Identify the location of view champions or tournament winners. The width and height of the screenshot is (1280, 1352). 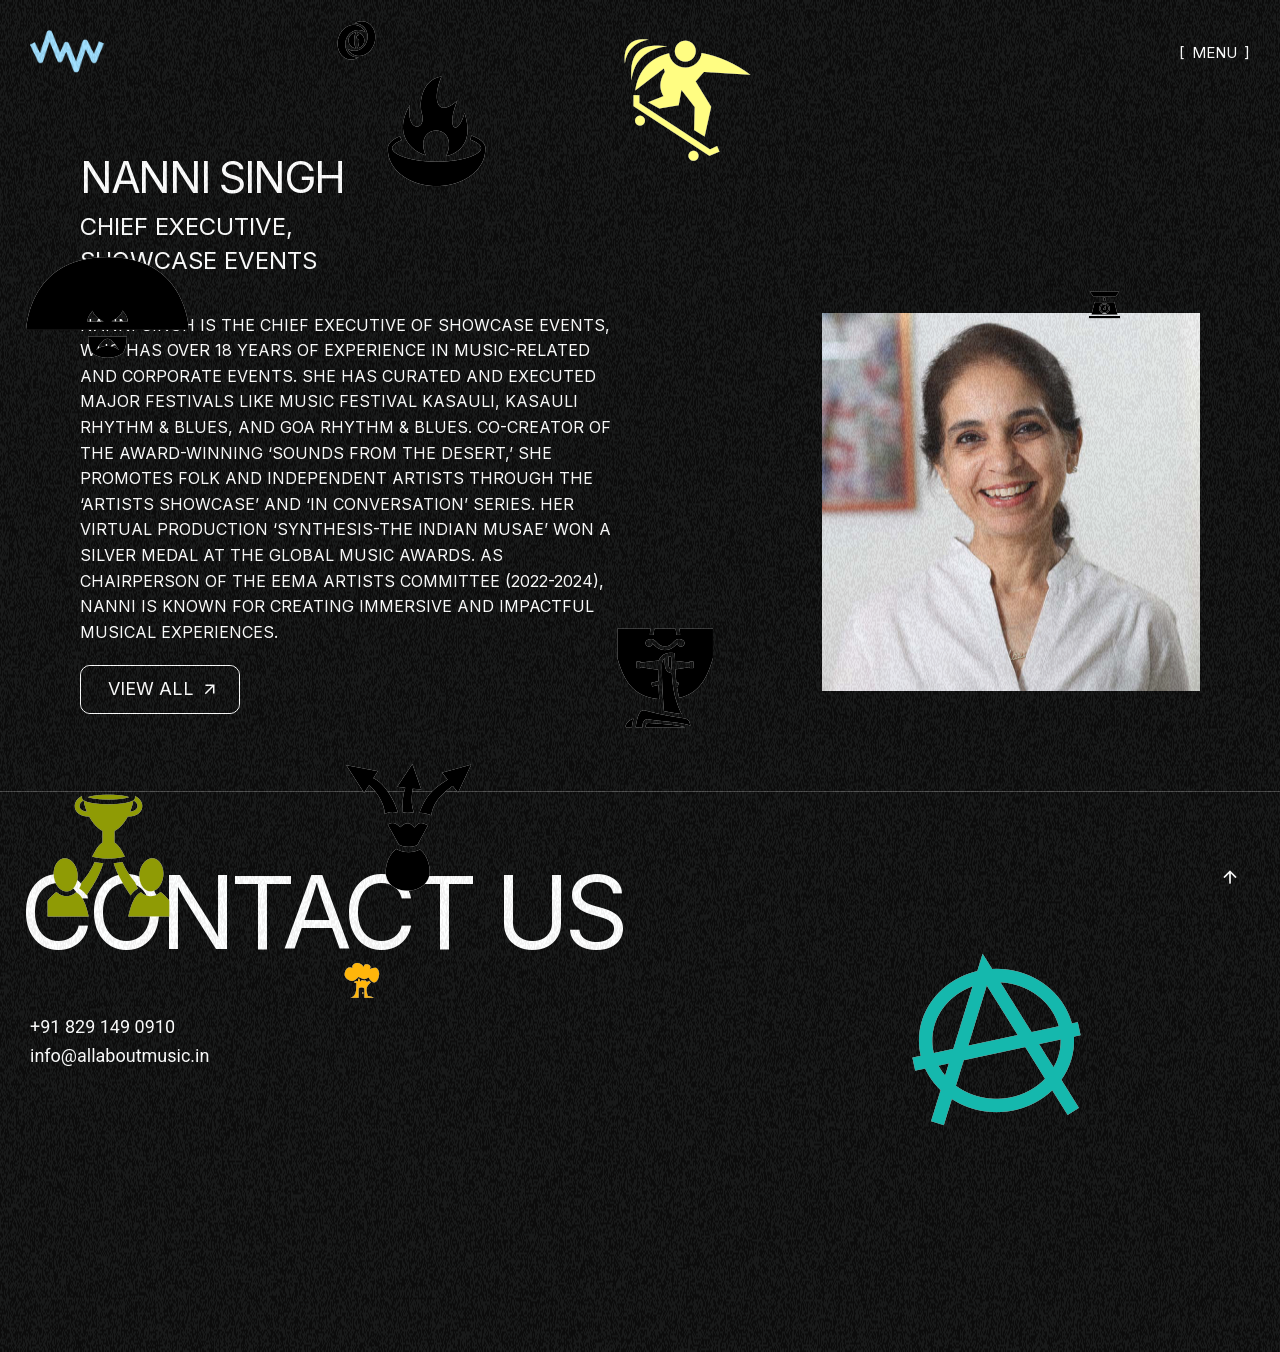
(108, 853).